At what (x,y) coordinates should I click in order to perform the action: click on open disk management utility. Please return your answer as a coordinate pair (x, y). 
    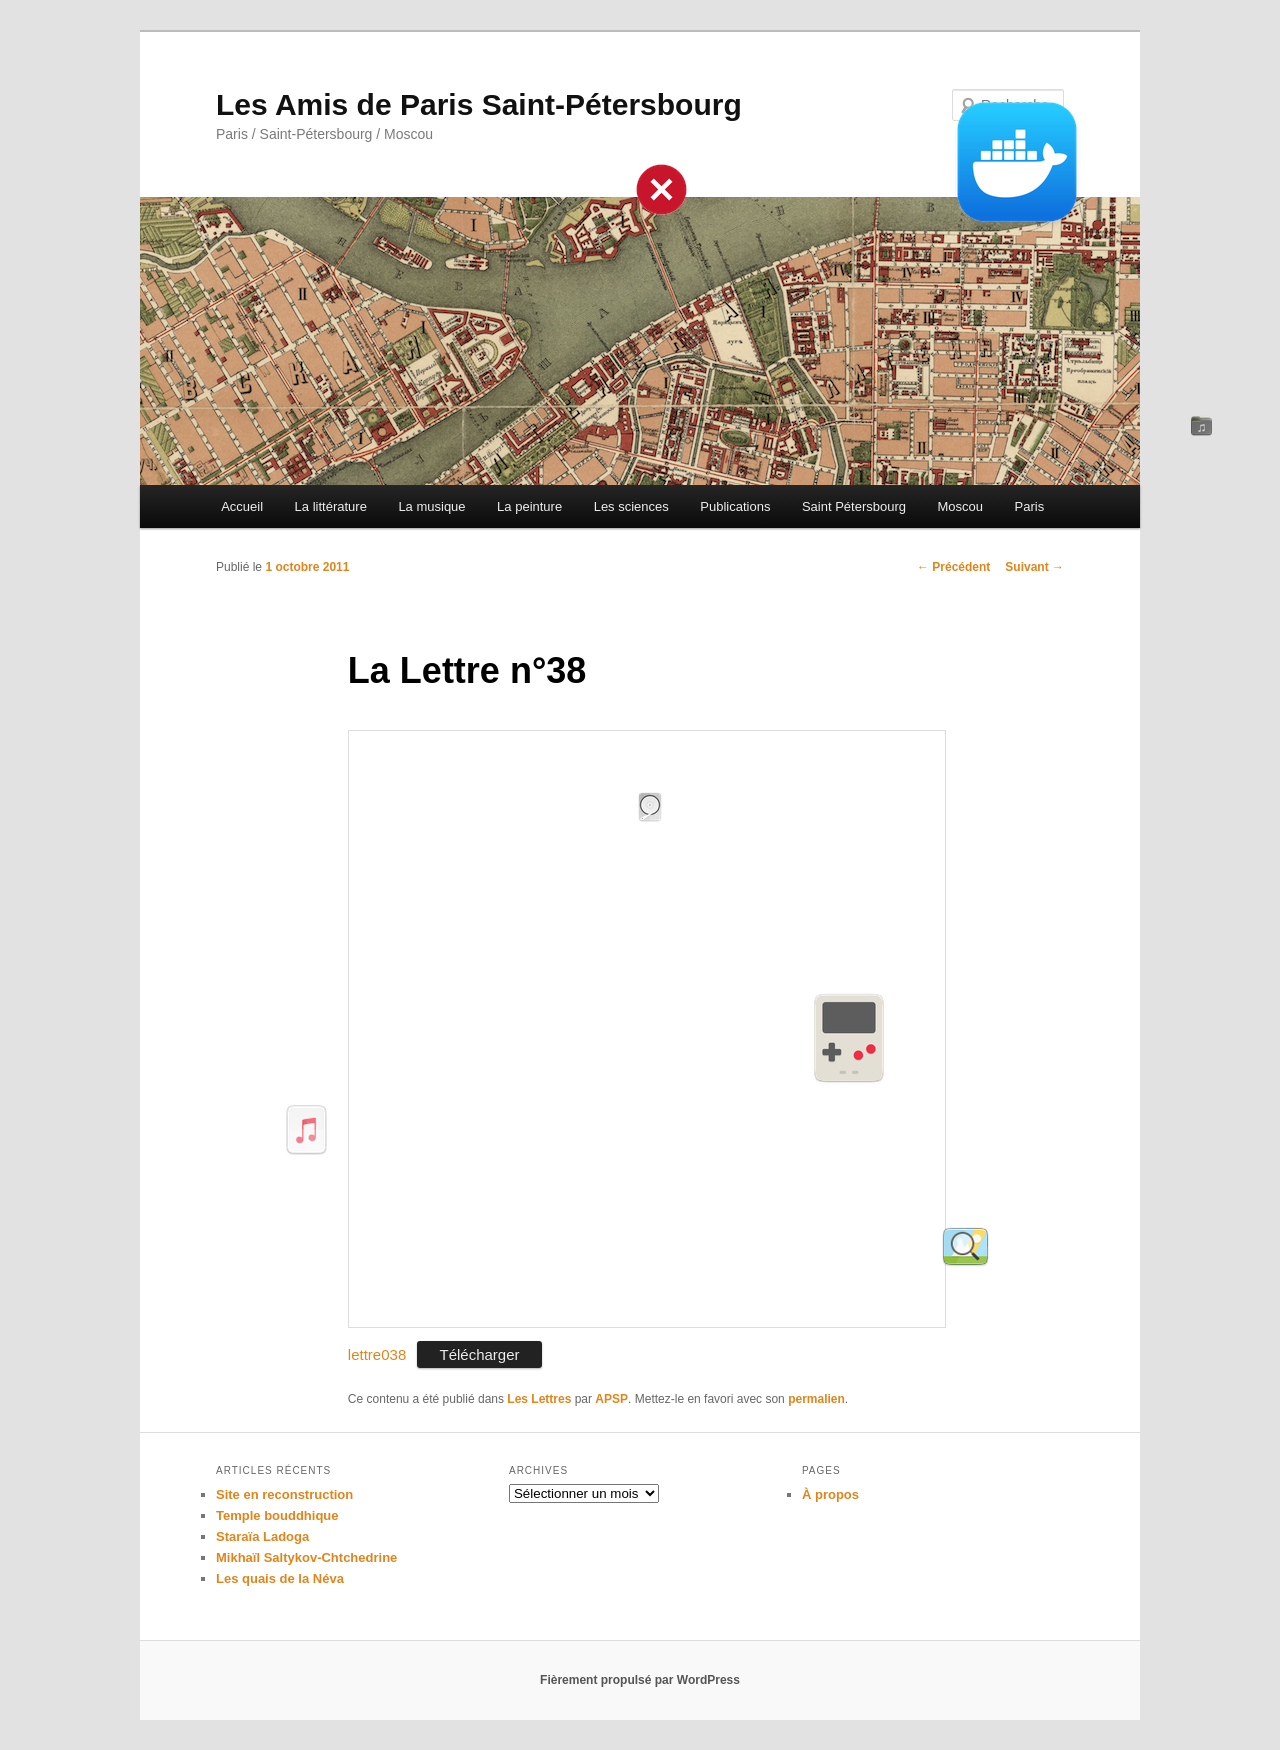
    Looking at the image, I should click on (650, 807).